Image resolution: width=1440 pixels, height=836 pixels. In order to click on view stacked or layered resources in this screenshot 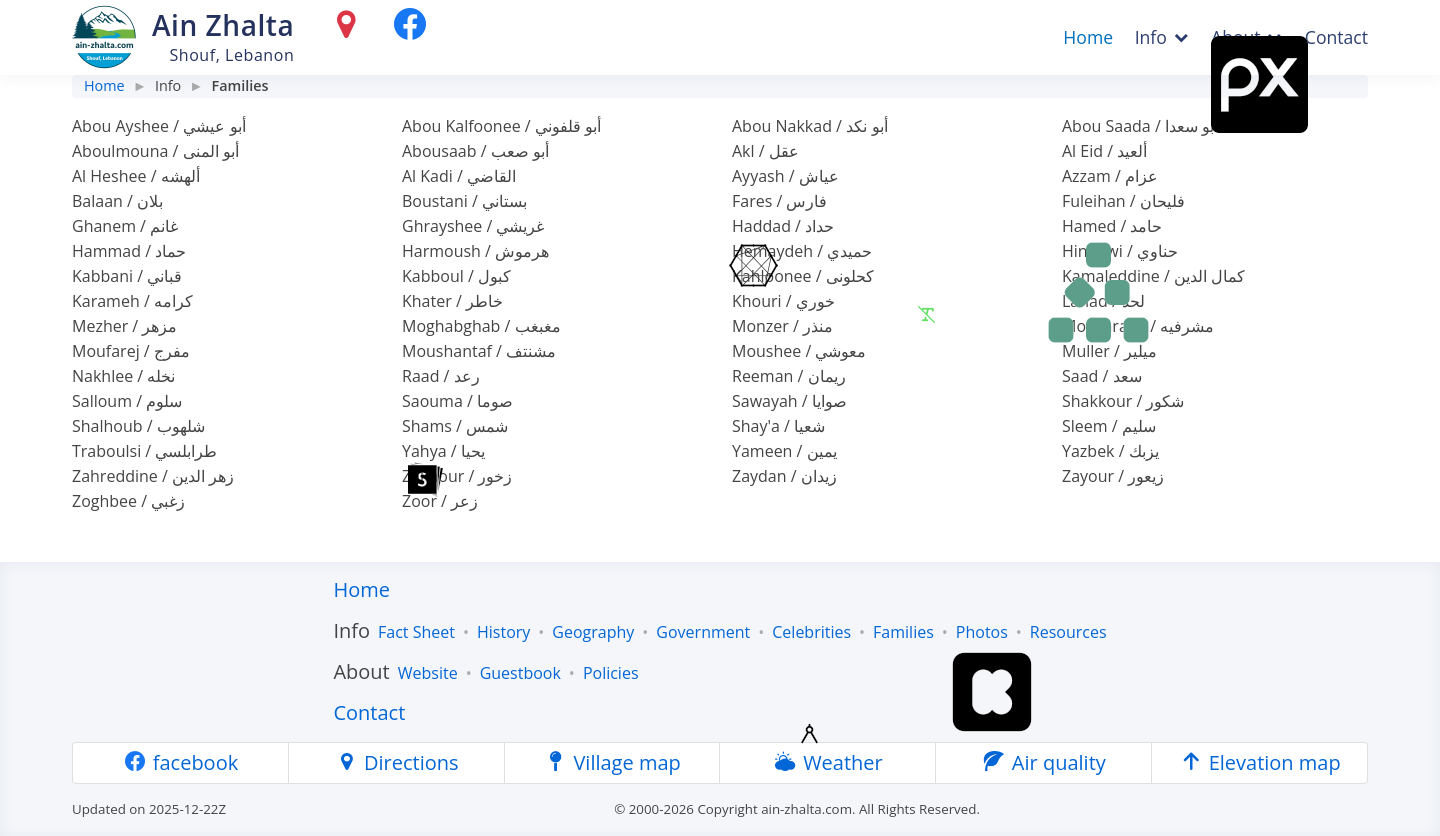, I will do `click(1098, 292)`.